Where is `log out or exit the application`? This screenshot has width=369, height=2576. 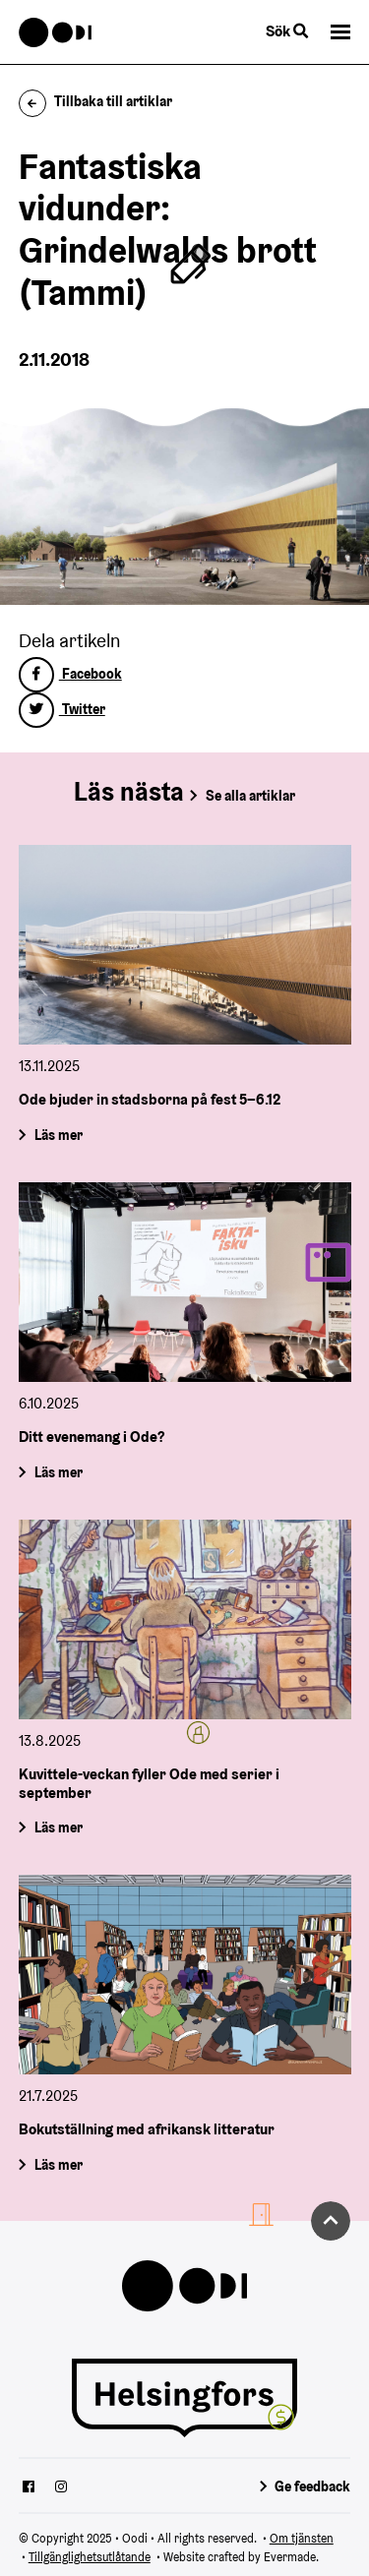
log out or exit the application is located at coordinates (261, 2214).